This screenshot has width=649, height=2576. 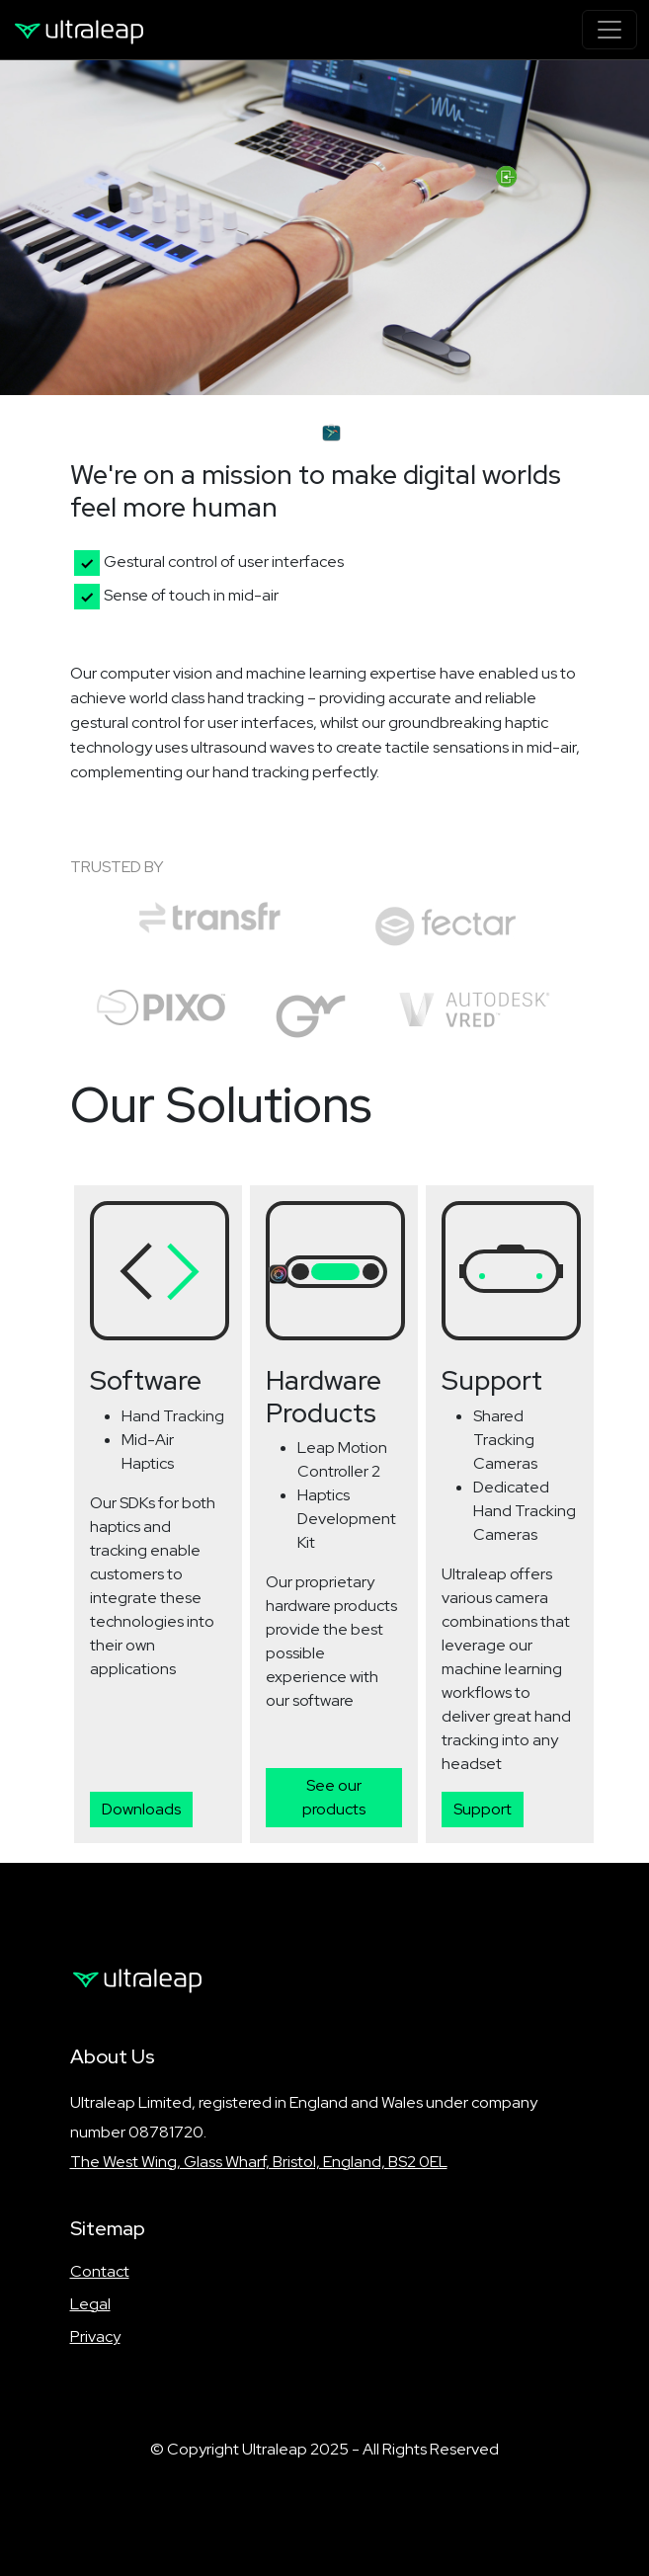 I want to click on open the snap store to browse and install applications, so click(x=331, y=433).